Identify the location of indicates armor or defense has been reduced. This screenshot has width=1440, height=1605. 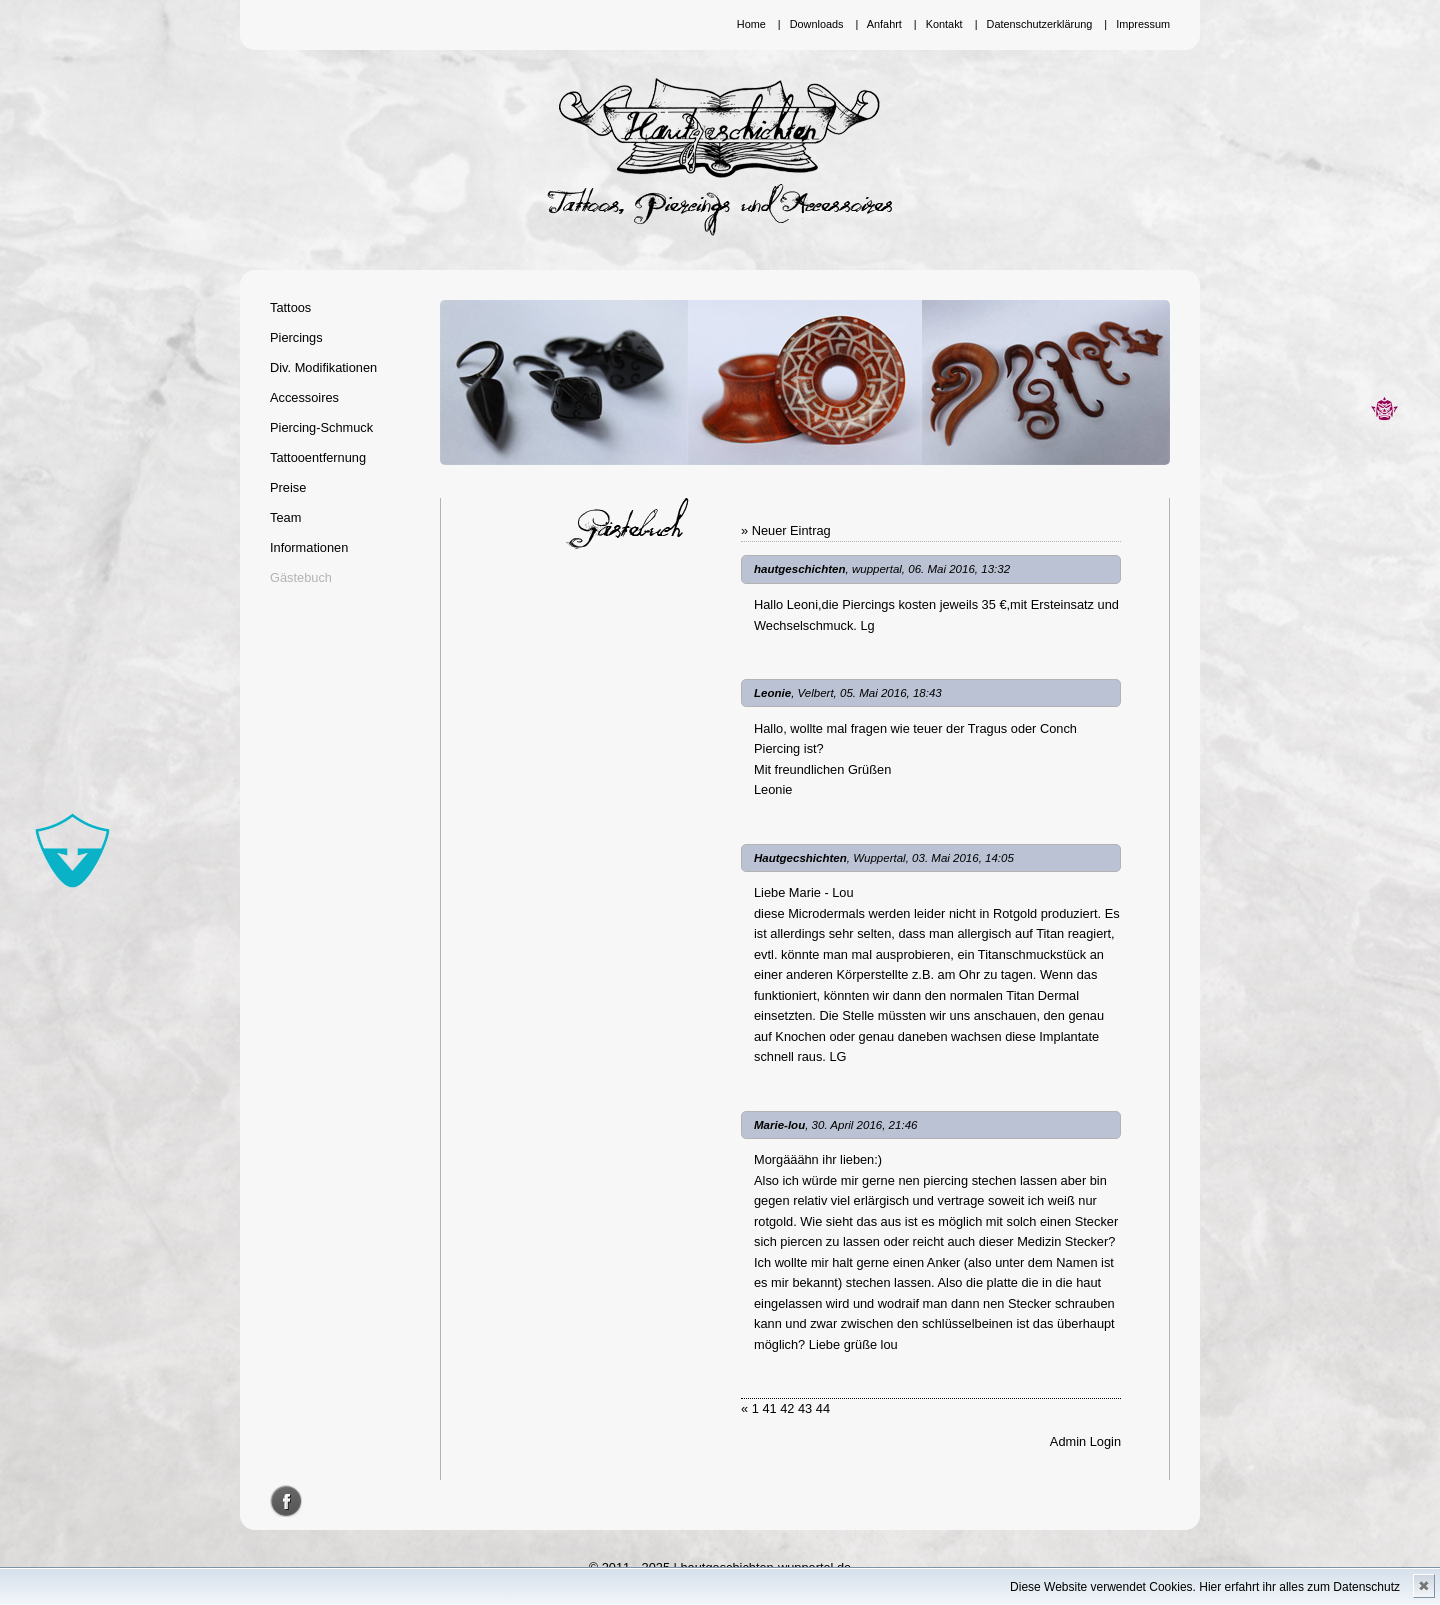
(72, 850).